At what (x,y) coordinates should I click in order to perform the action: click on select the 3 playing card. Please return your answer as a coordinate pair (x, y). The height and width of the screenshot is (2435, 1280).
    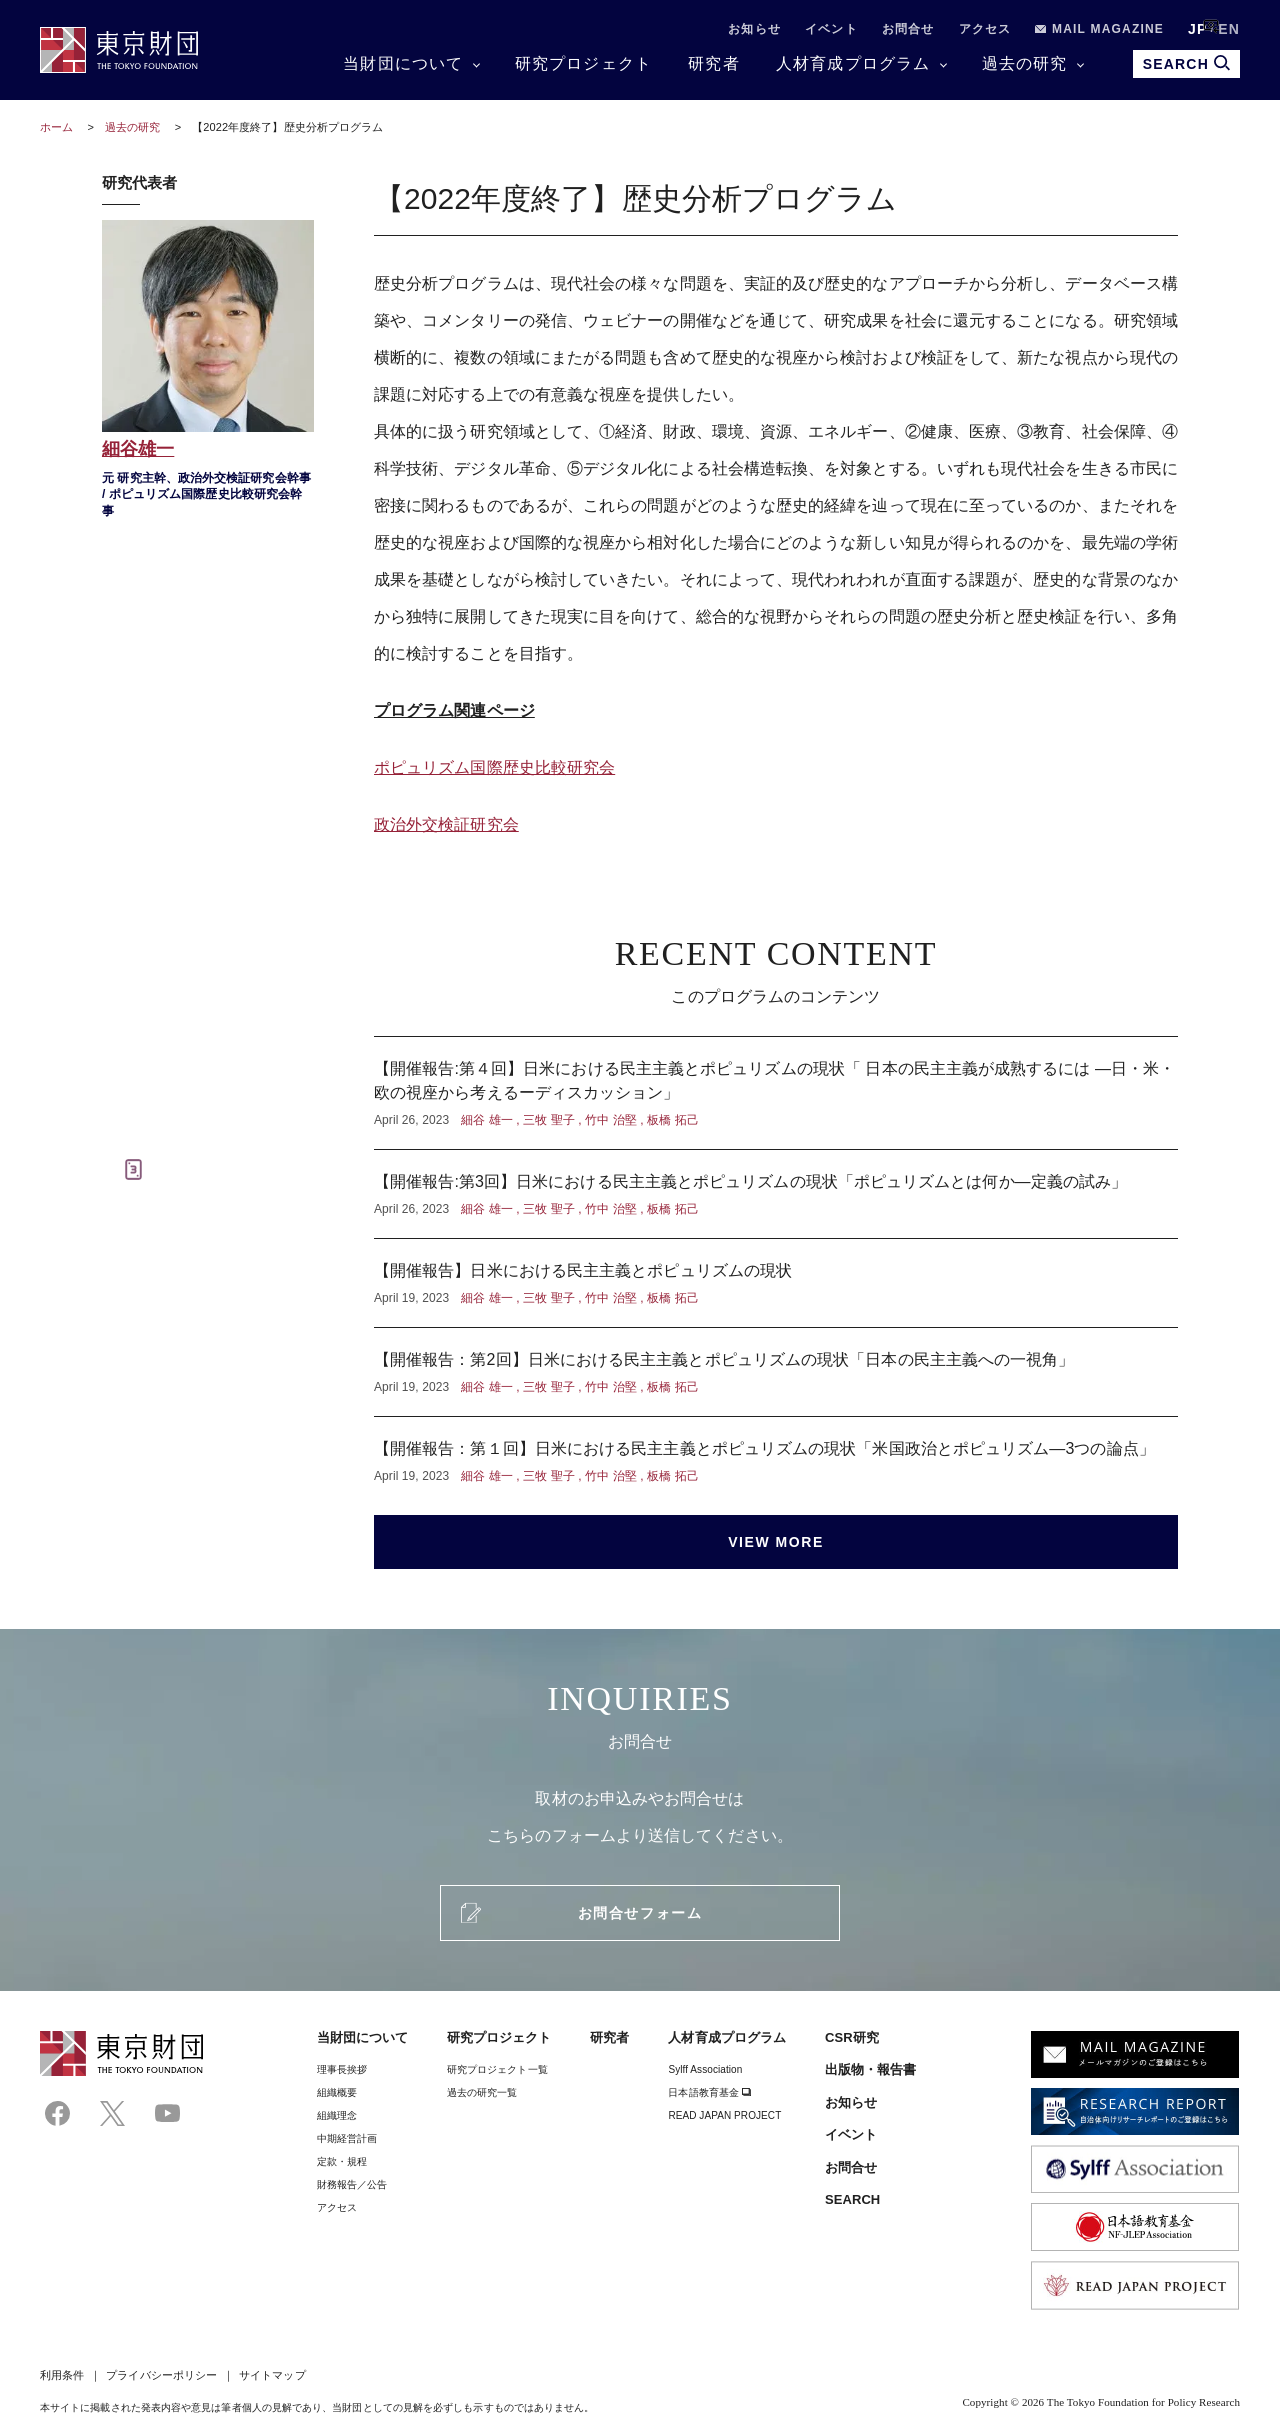
    Looking at the image, I should click on (133, 1169).